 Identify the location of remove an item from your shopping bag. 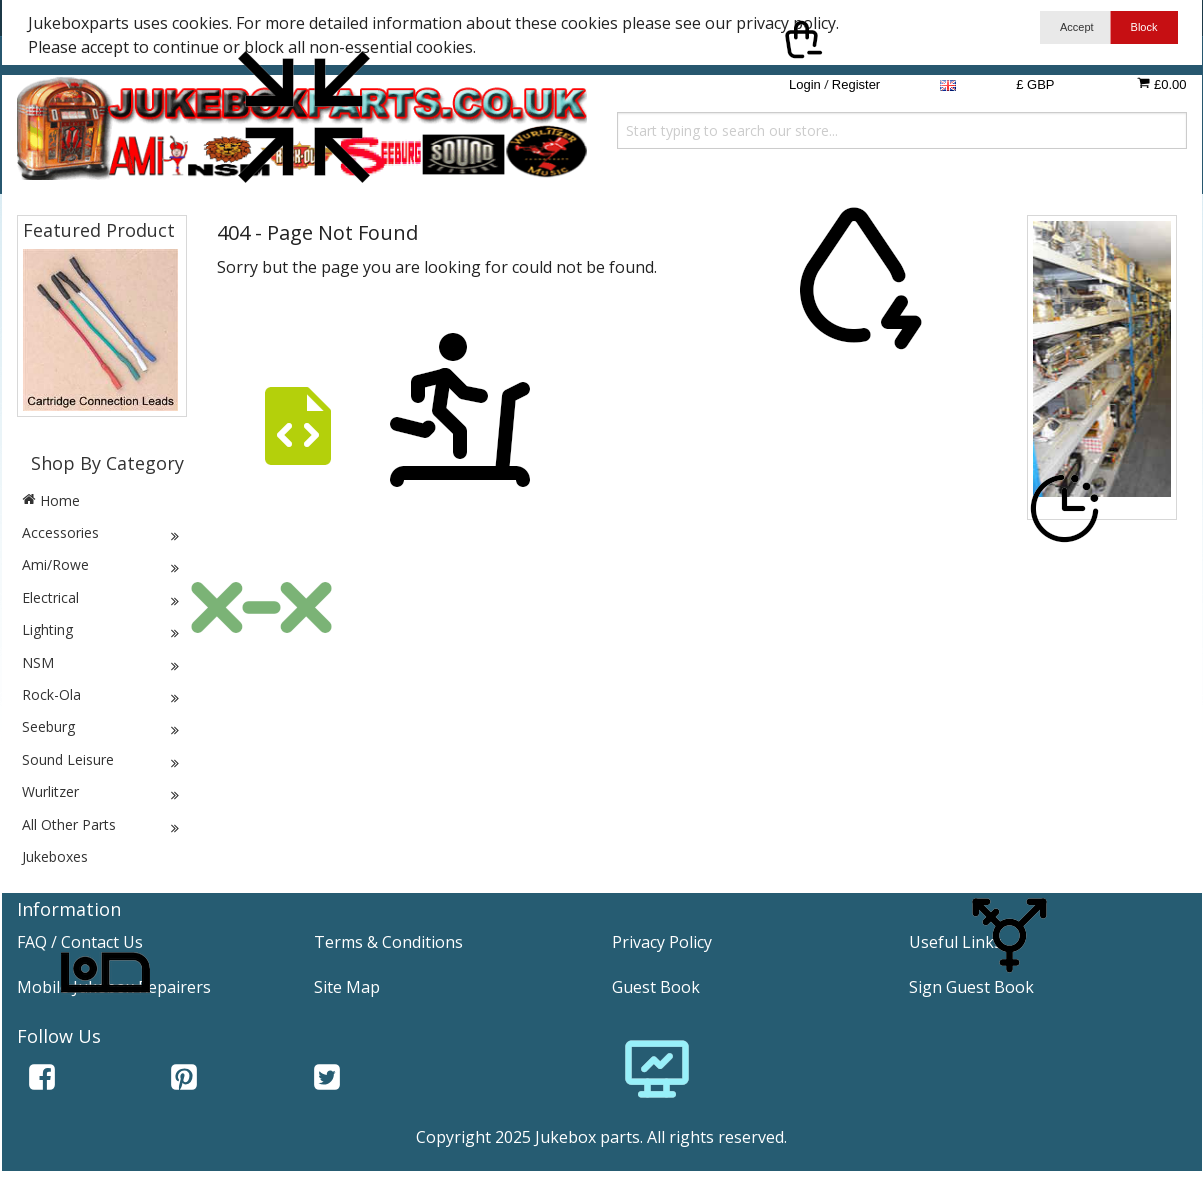
(801, 39).